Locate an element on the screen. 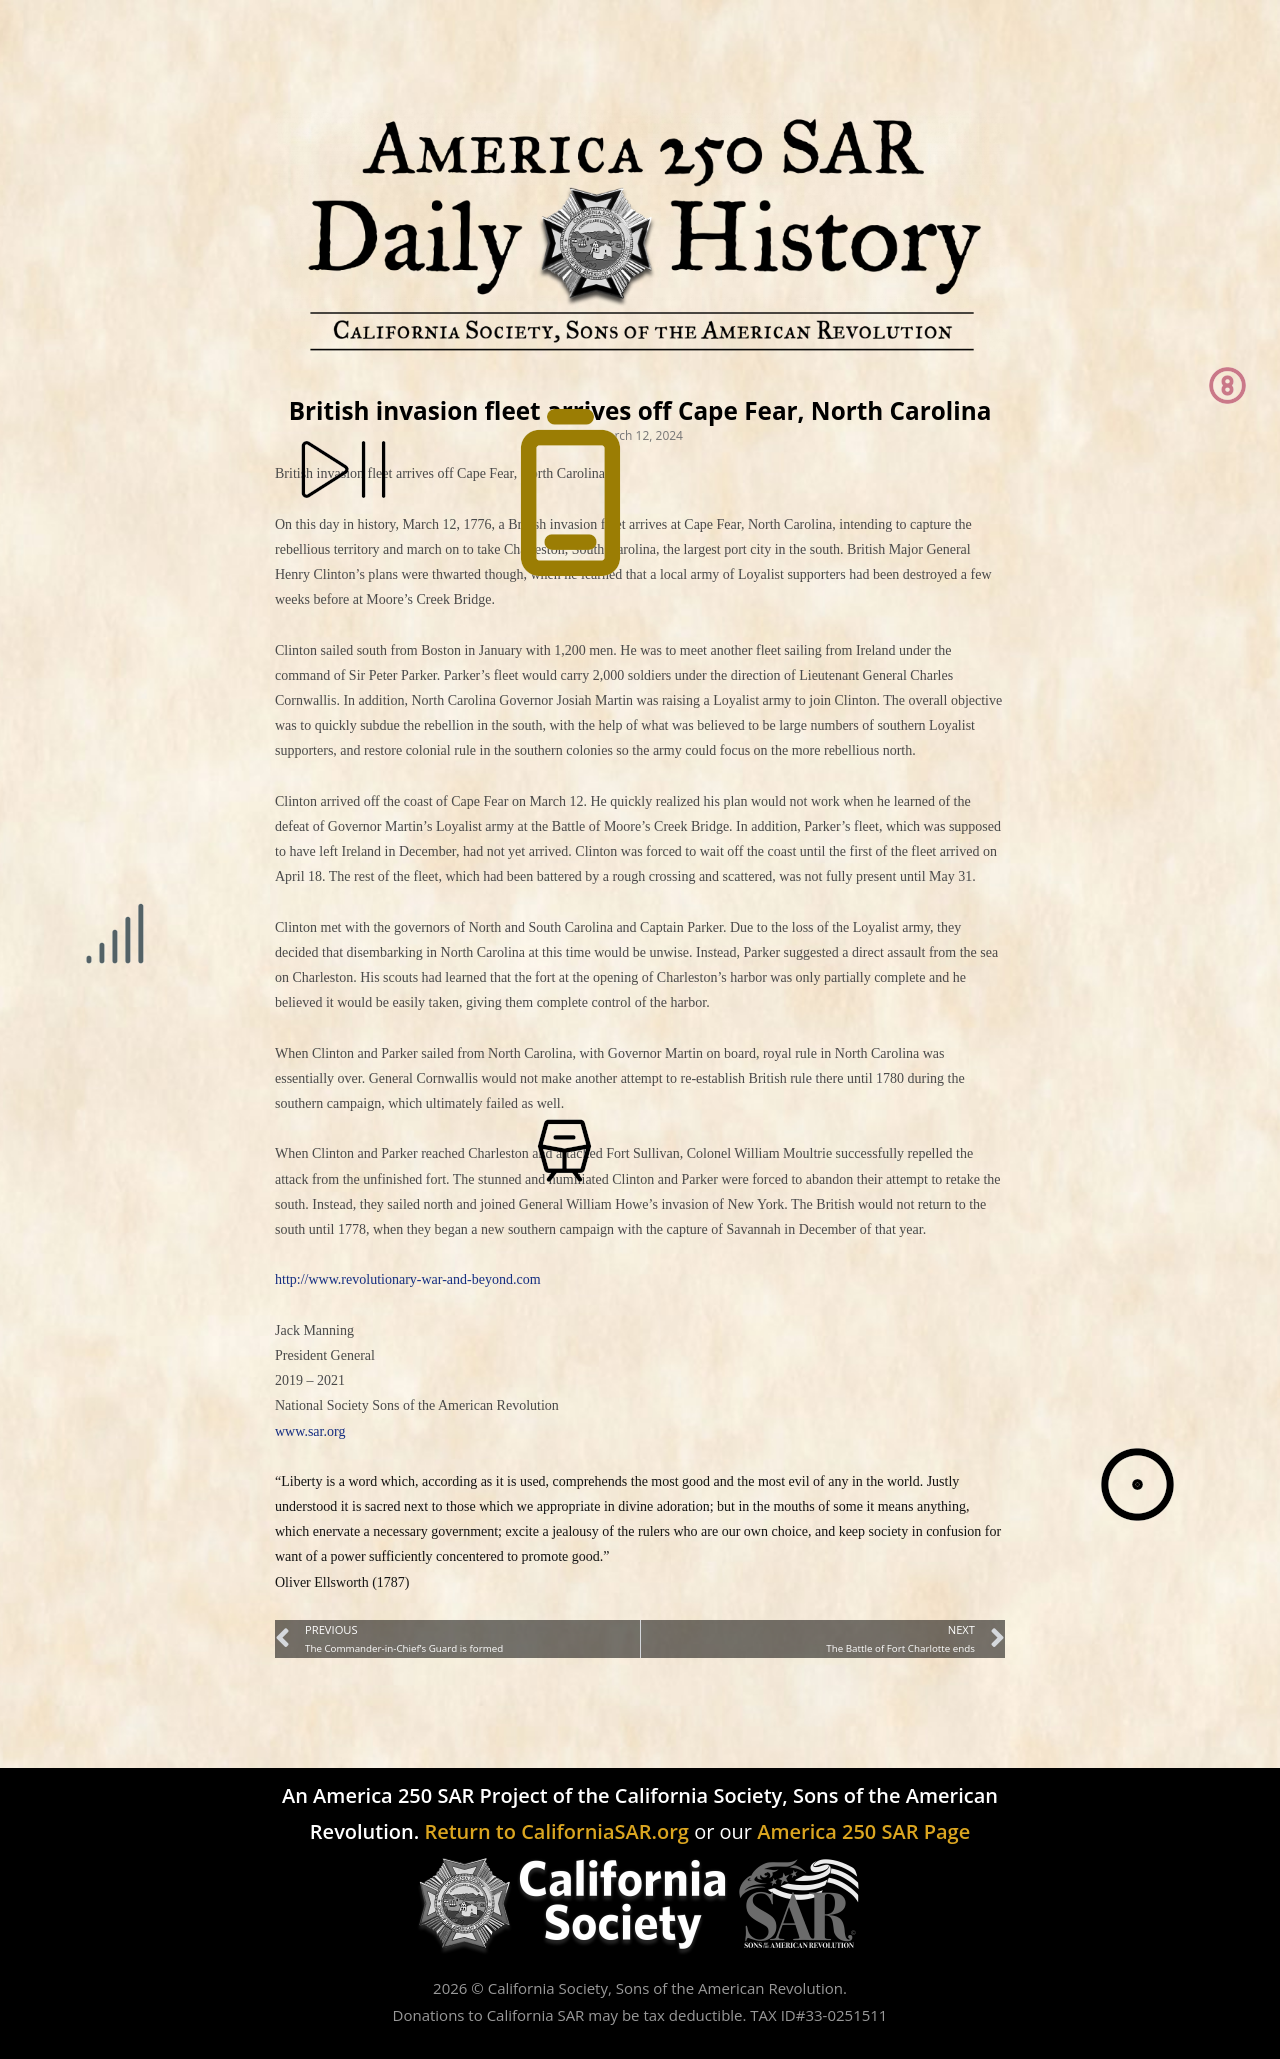  enable focus or concentration mode is located at coordinates (1137, 1484).